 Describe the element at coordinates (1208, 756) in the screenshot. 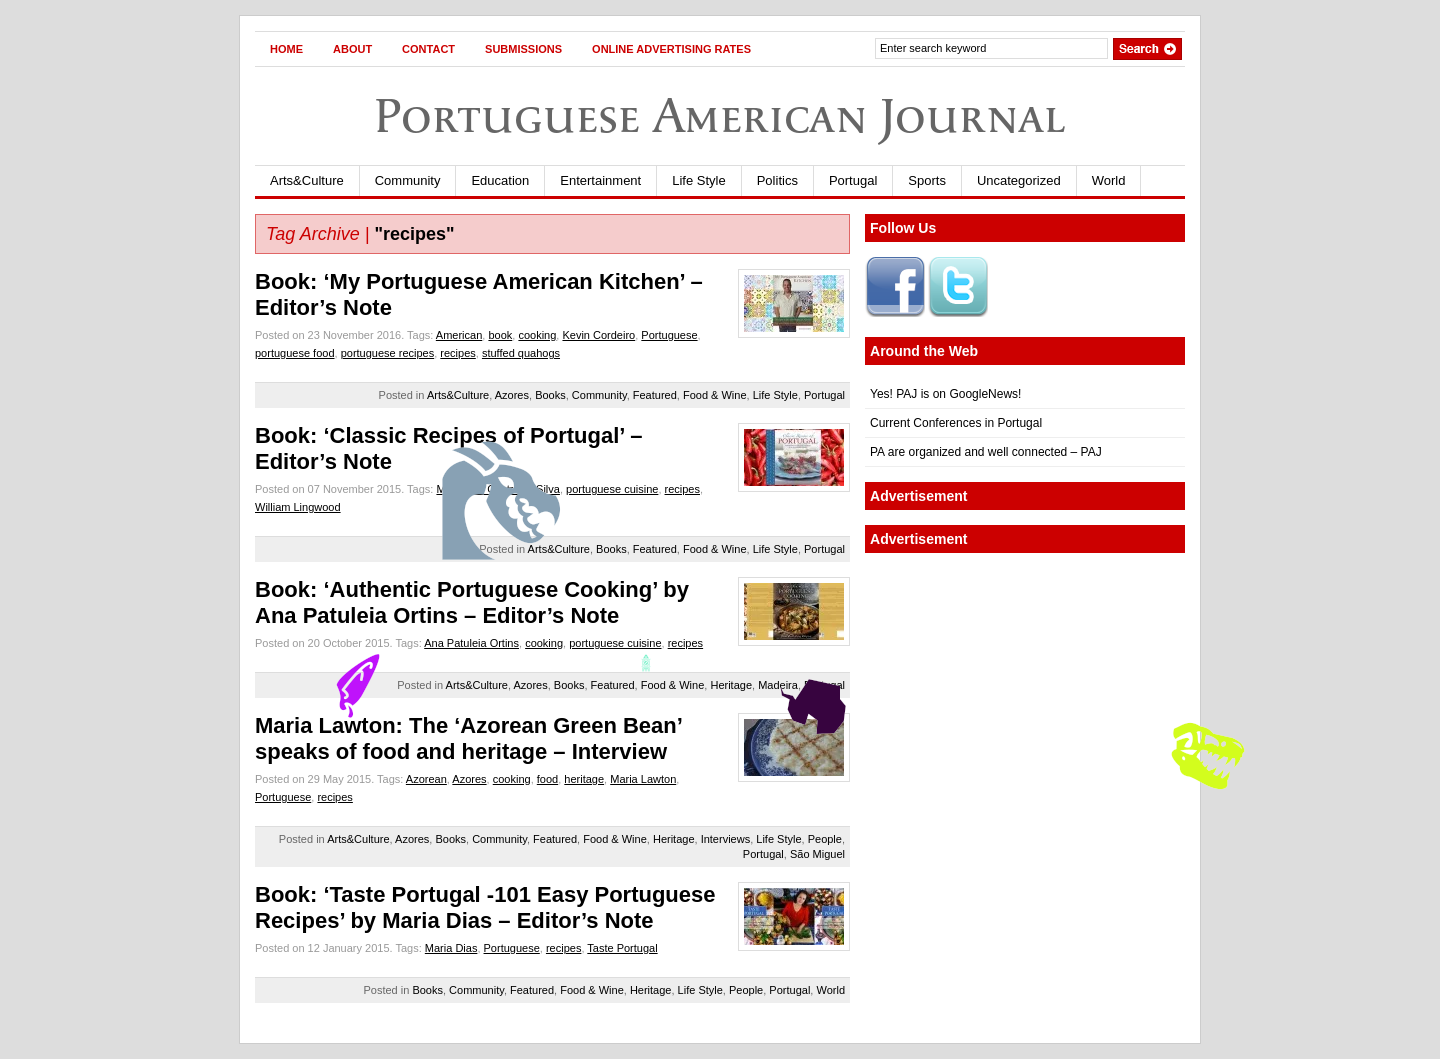

I see `access dinosaur or paleontology content` at that location.